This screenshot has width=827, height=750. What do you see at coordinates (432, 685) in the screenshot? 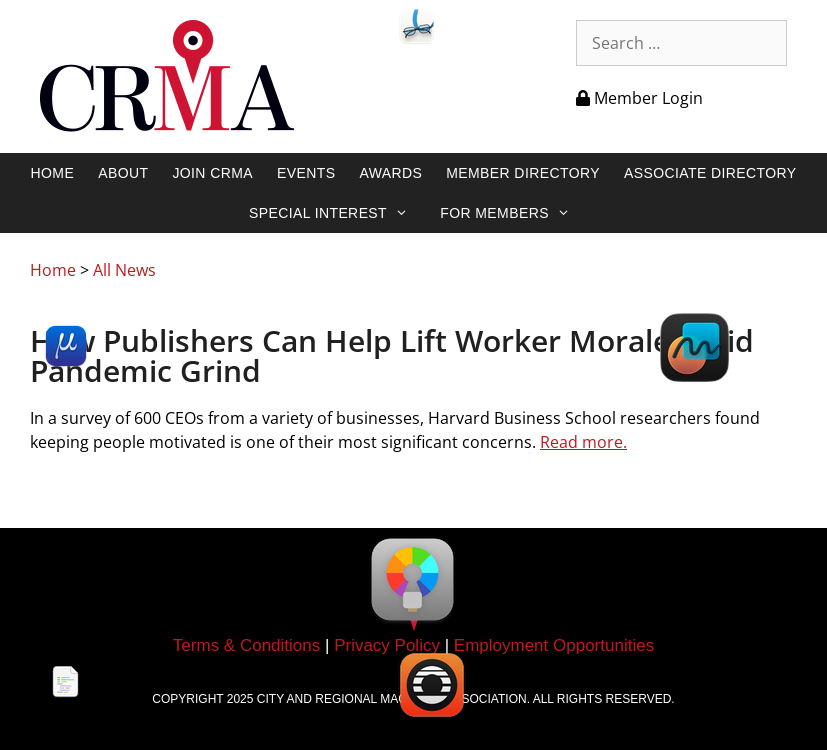
I see `launch aperture desk job game` at bounding box center [432, 685].